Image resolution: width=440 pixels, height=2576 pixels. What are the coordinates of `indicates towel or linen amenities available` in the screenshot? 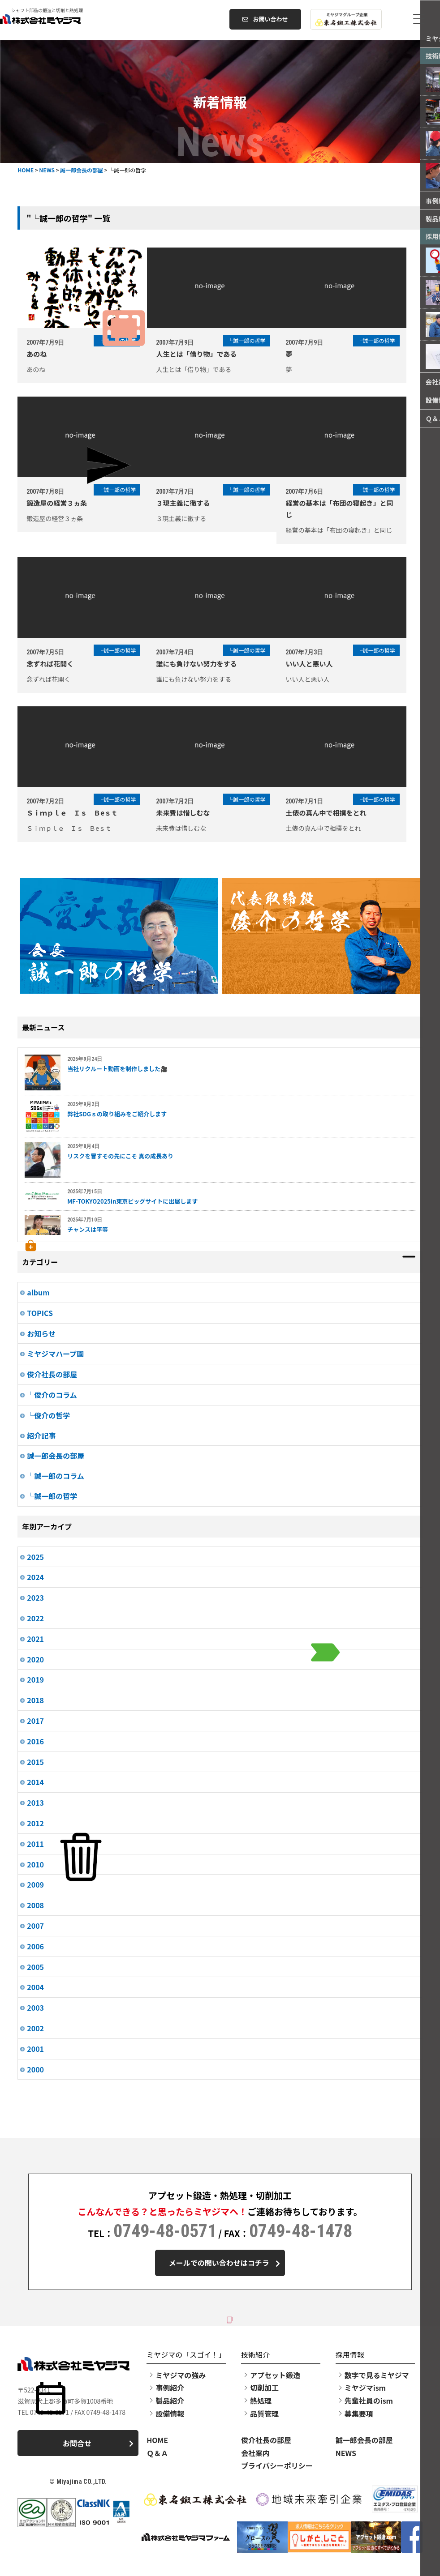 It's located at (229, 2320).